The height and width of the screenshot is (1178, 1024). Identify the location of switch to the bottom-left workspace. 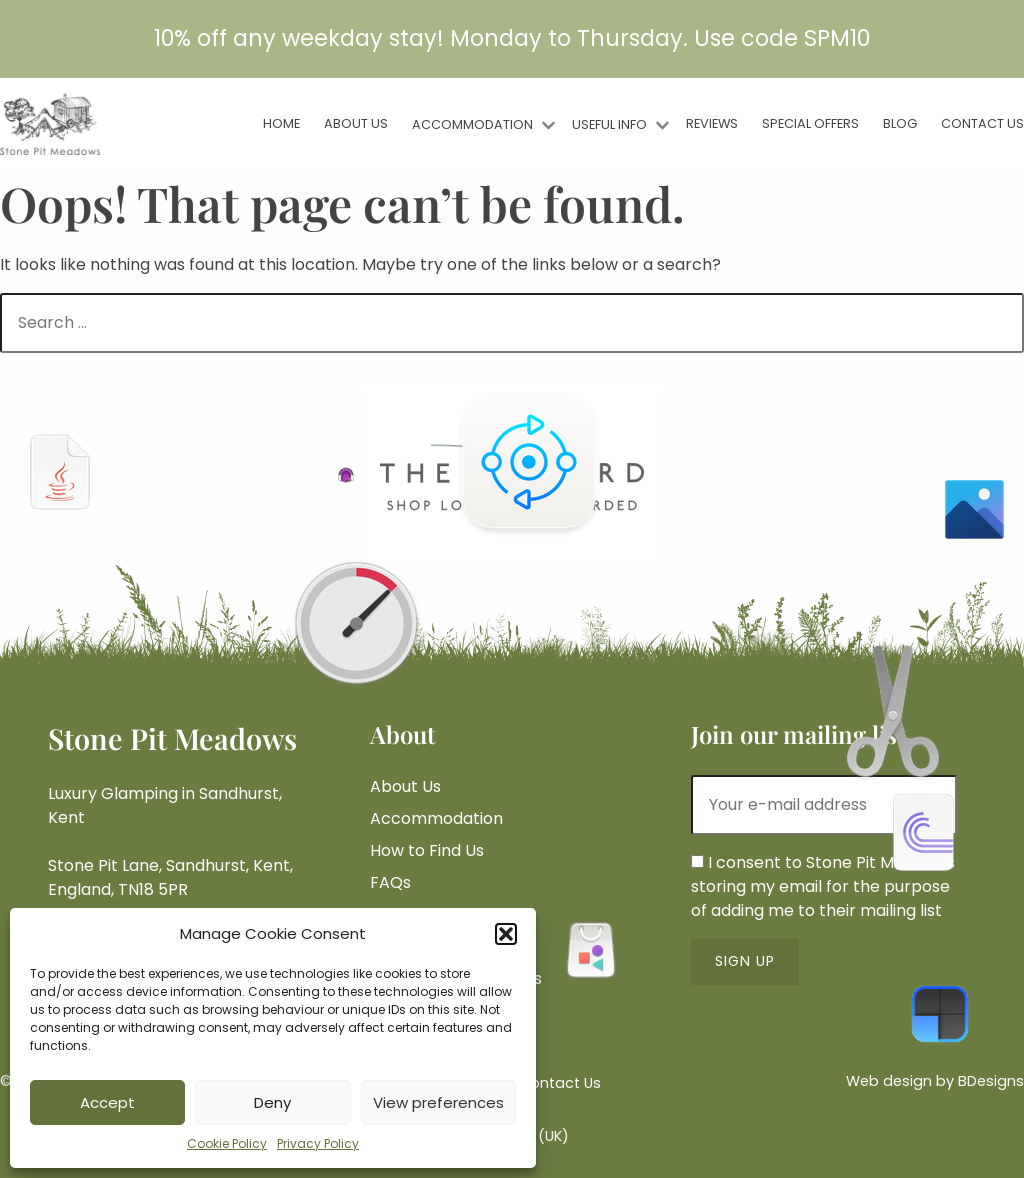
(940, 1014).